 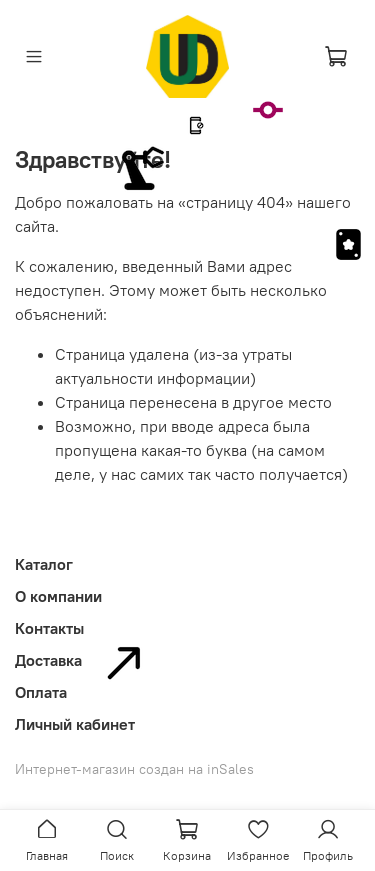 I want to click on access manufacturing or automation settings, so click(x=143, y=169).